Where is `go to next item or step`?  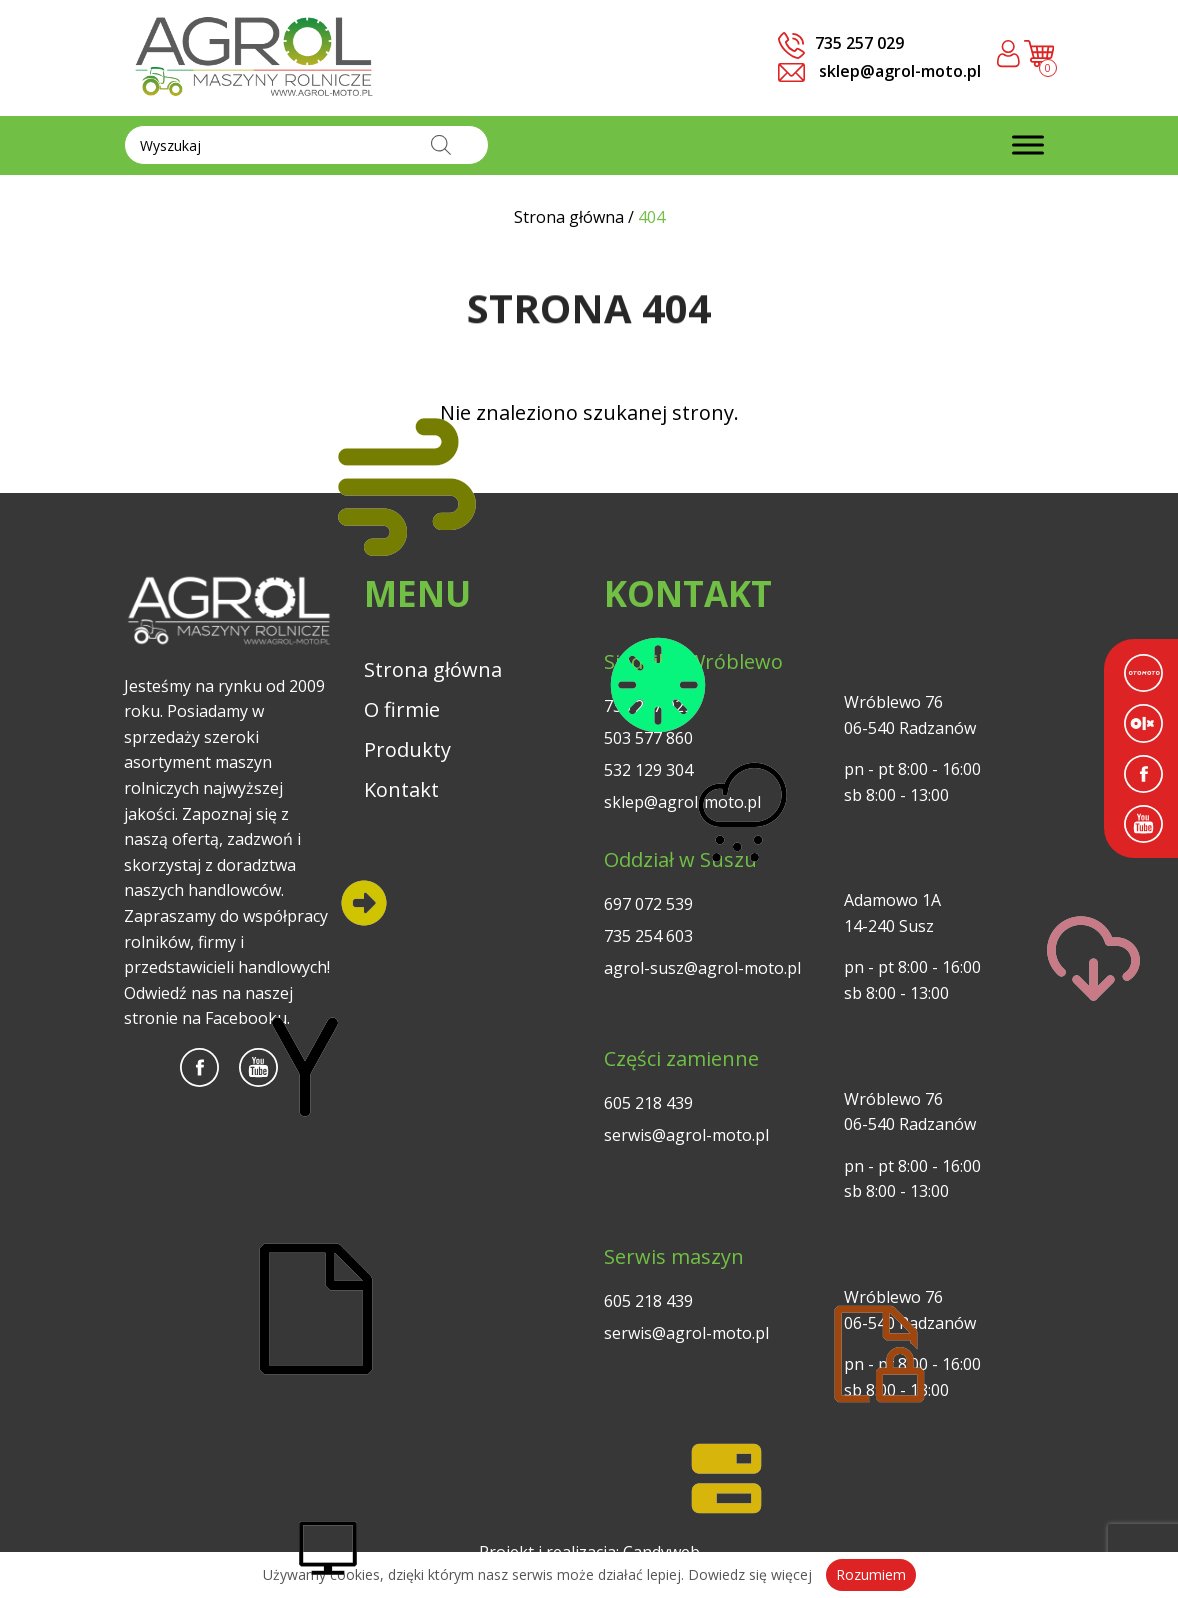 go to next item or step is located at coordinates (364, 903).